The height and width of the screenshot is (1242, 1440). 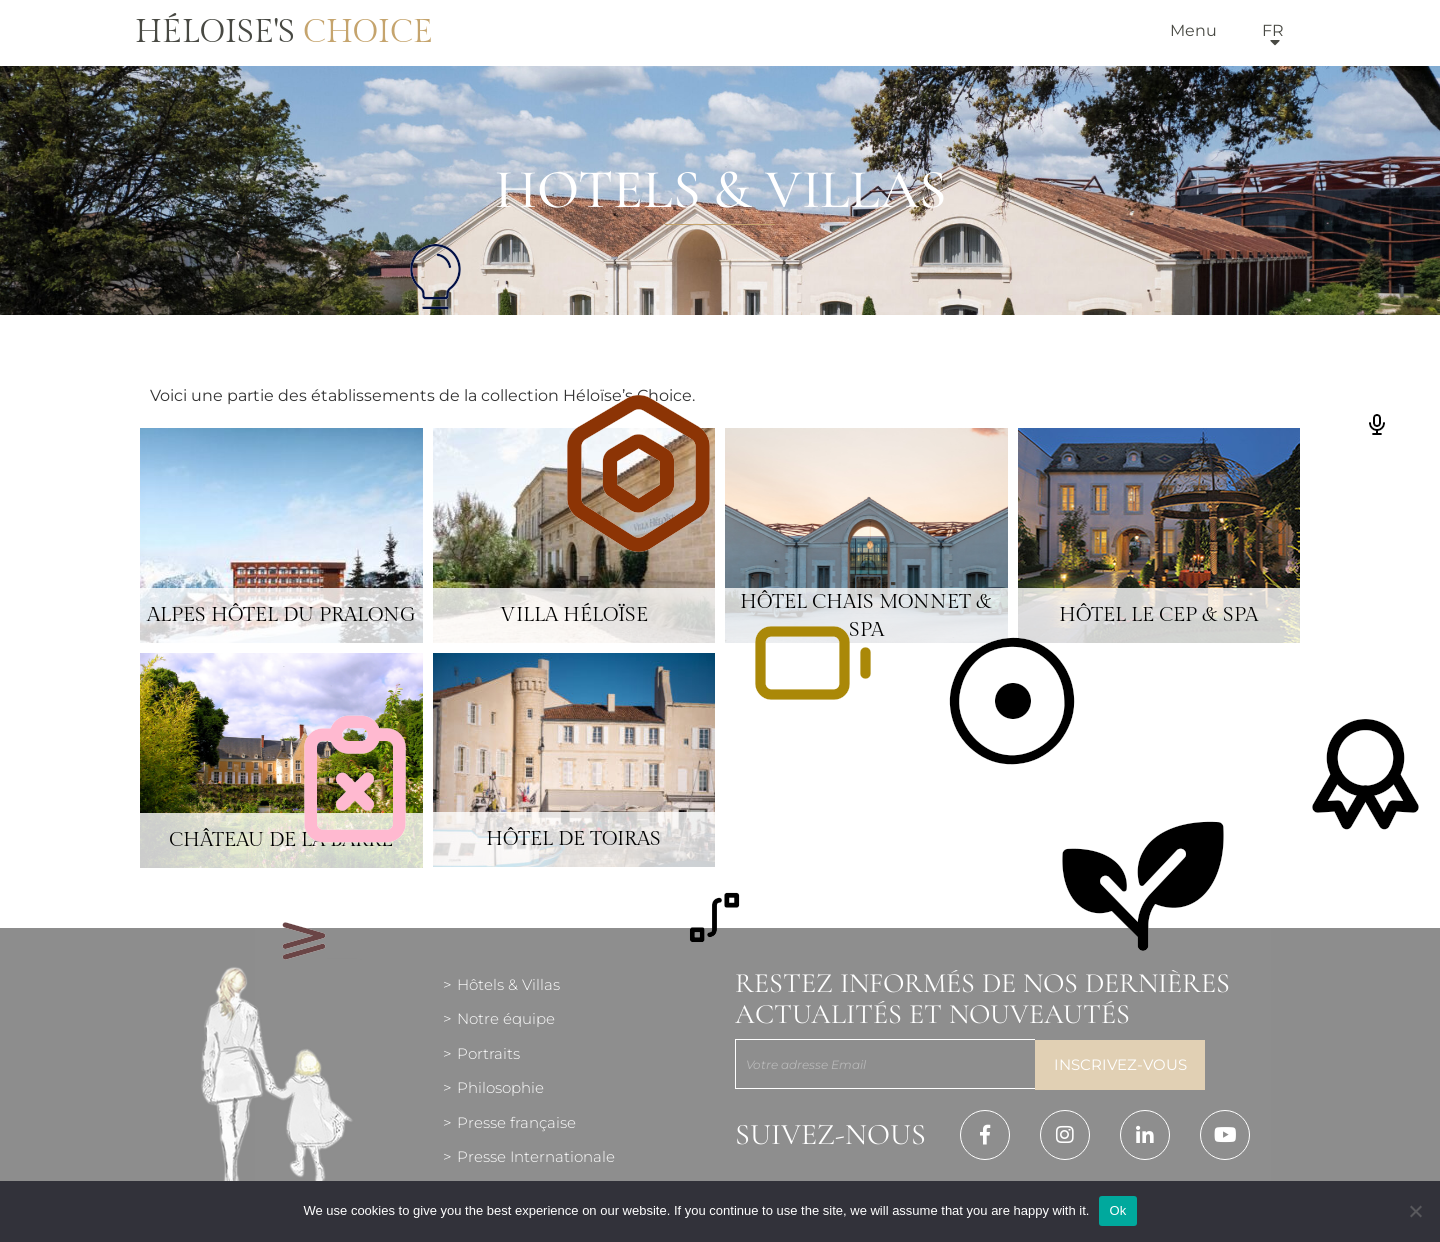 I want to click on view route between two points, so click(x=714, y=917).